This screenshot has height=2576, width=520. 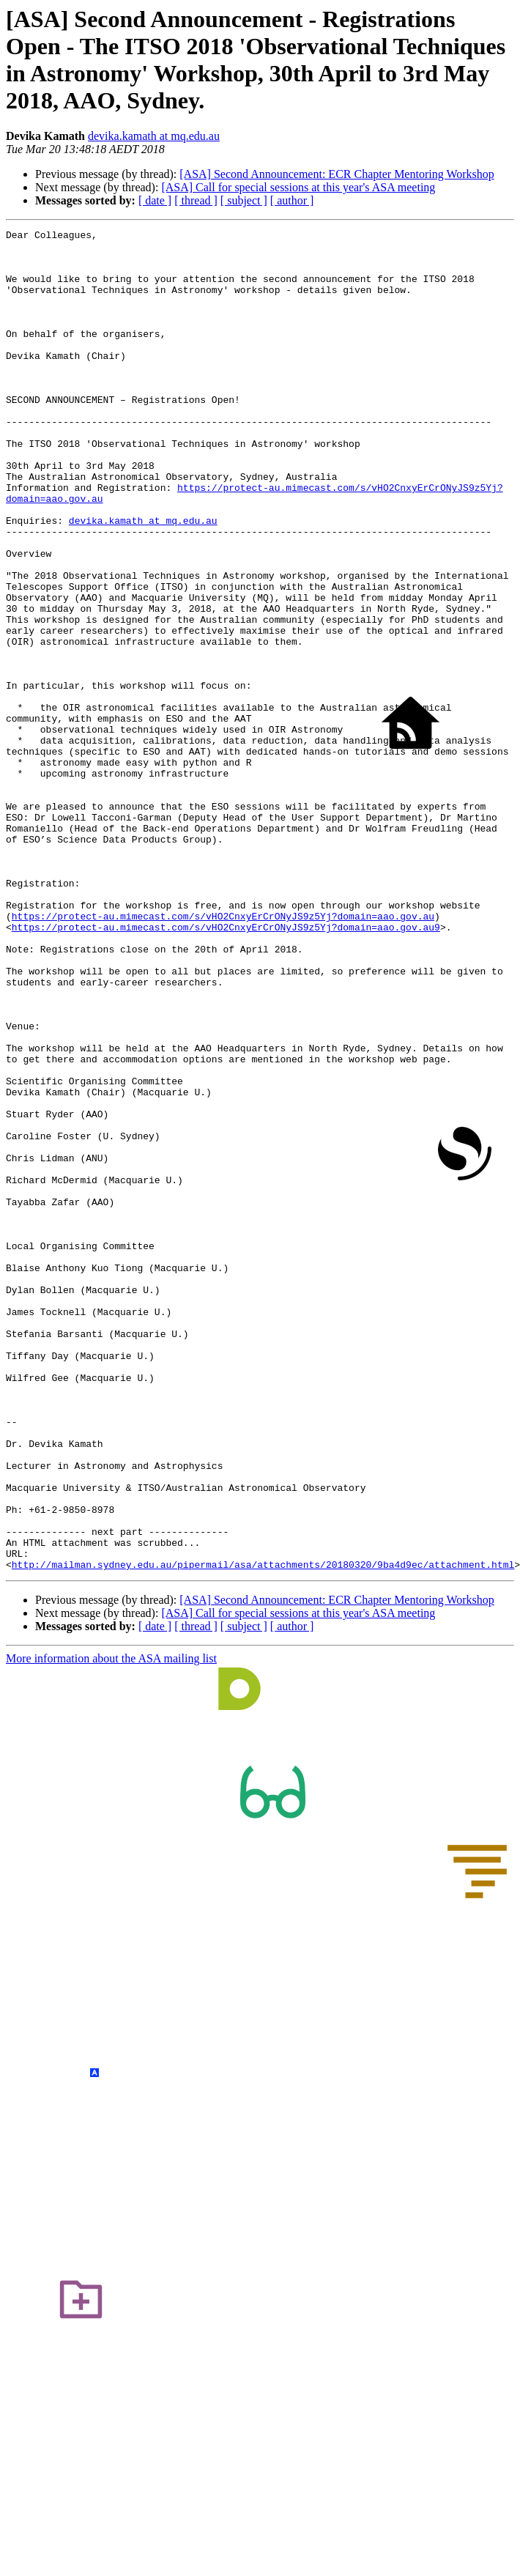 I want to click on enable reading or accessibility mode, so click(x=272, y=1794).